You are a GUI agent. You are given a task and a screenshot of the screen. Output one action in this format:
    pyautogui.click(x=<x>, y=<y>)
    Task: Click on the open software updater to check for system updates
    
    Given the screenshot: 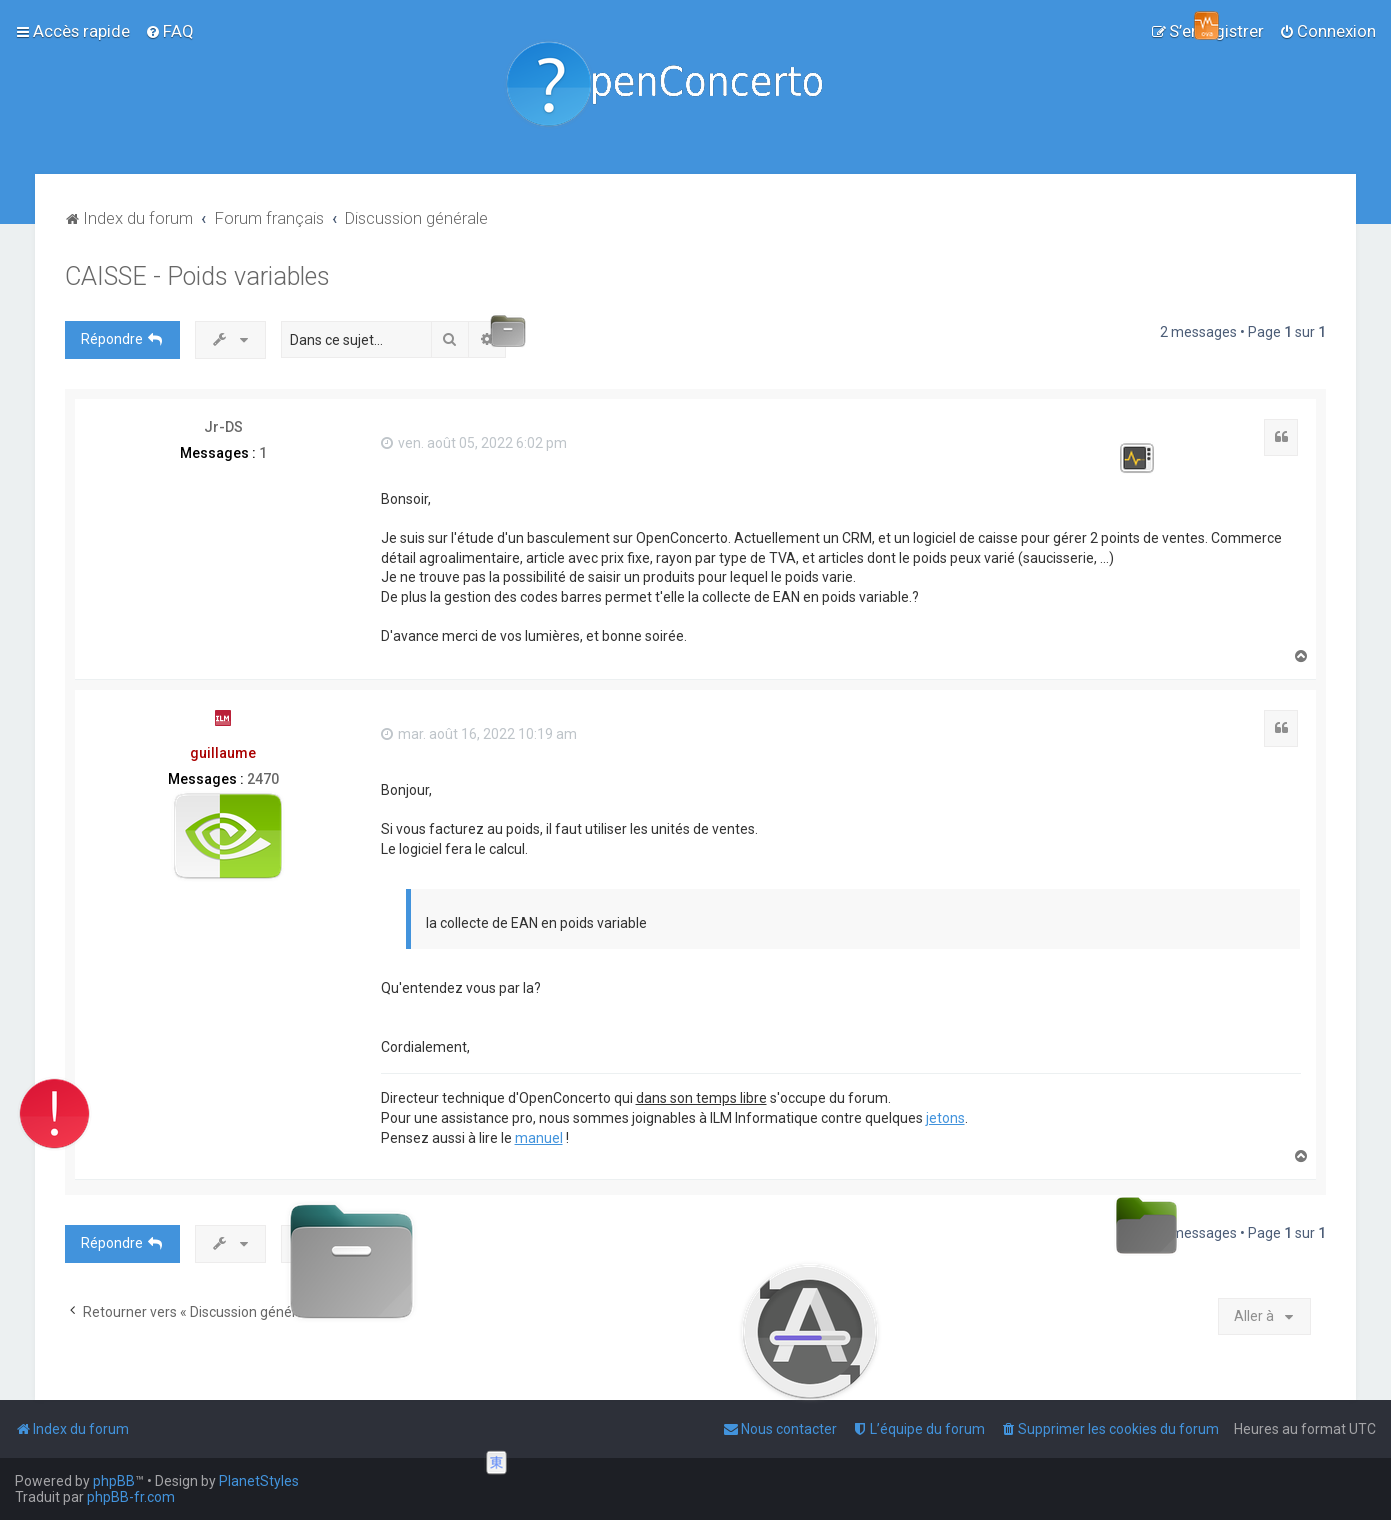 What is the action you would take?
    pyautogui.click(x=810, y=1332)
    